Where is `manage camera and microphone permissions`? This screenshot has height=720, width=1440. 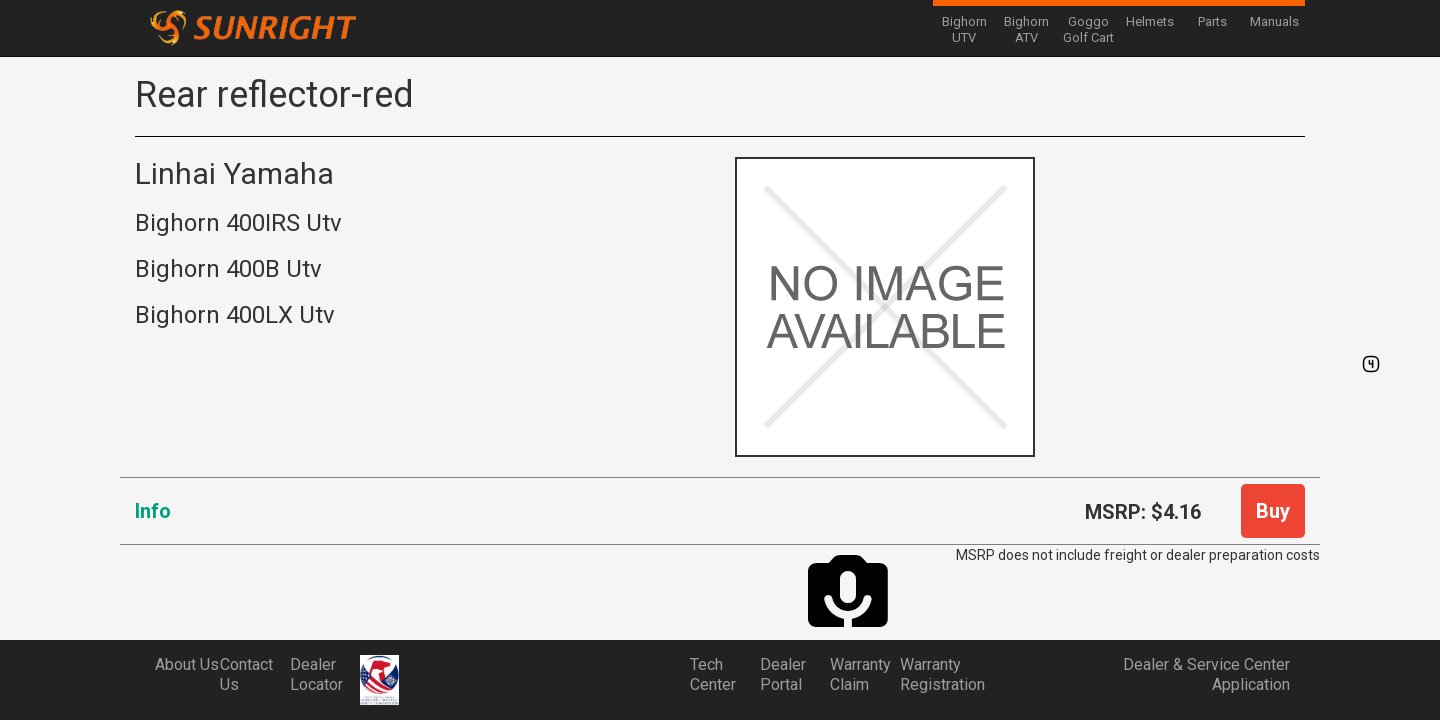
manage camera and microphone permissions is located at coordinates (848, 591).